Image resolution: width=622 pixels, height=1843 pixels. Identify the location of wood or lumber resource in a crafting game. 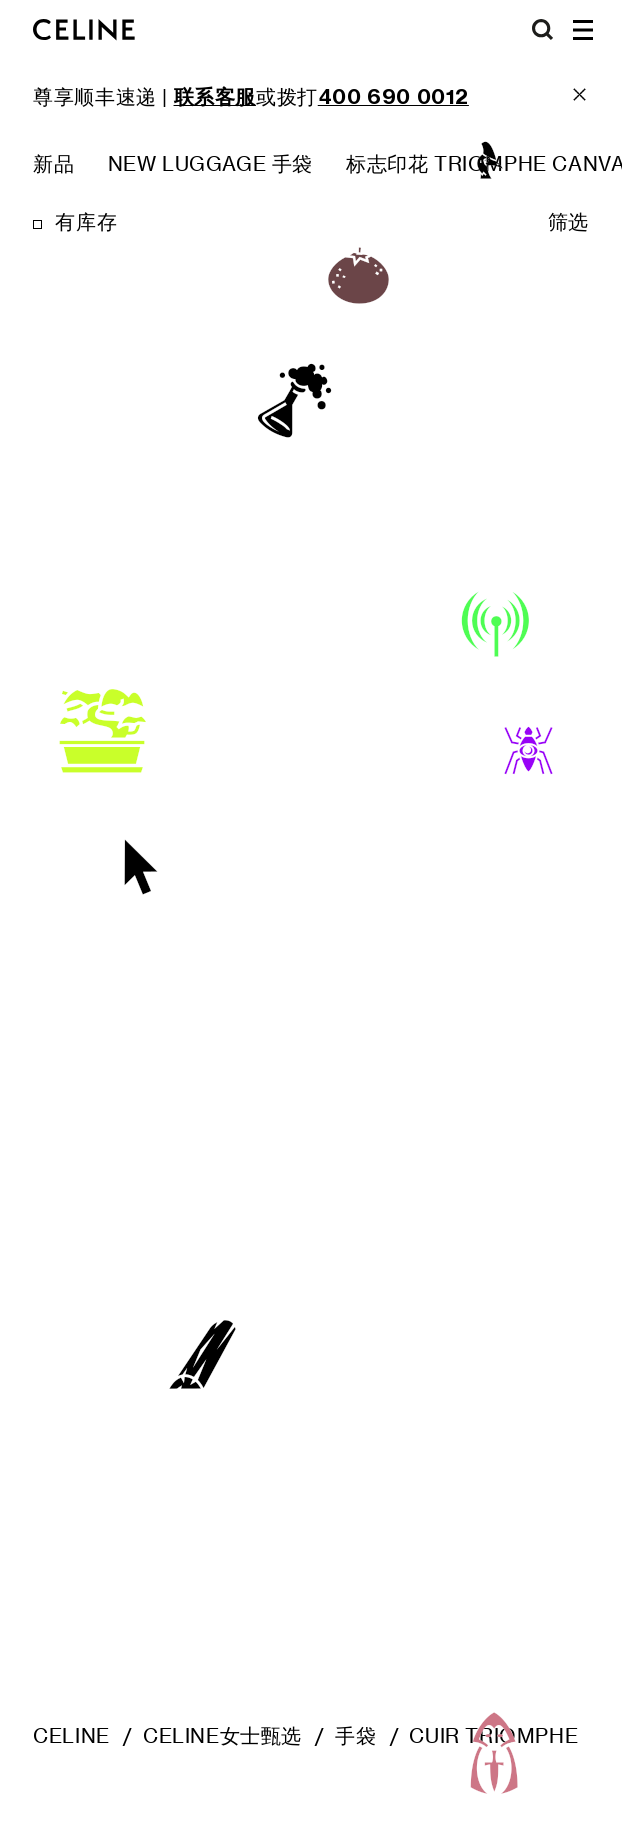
(202, 1354).